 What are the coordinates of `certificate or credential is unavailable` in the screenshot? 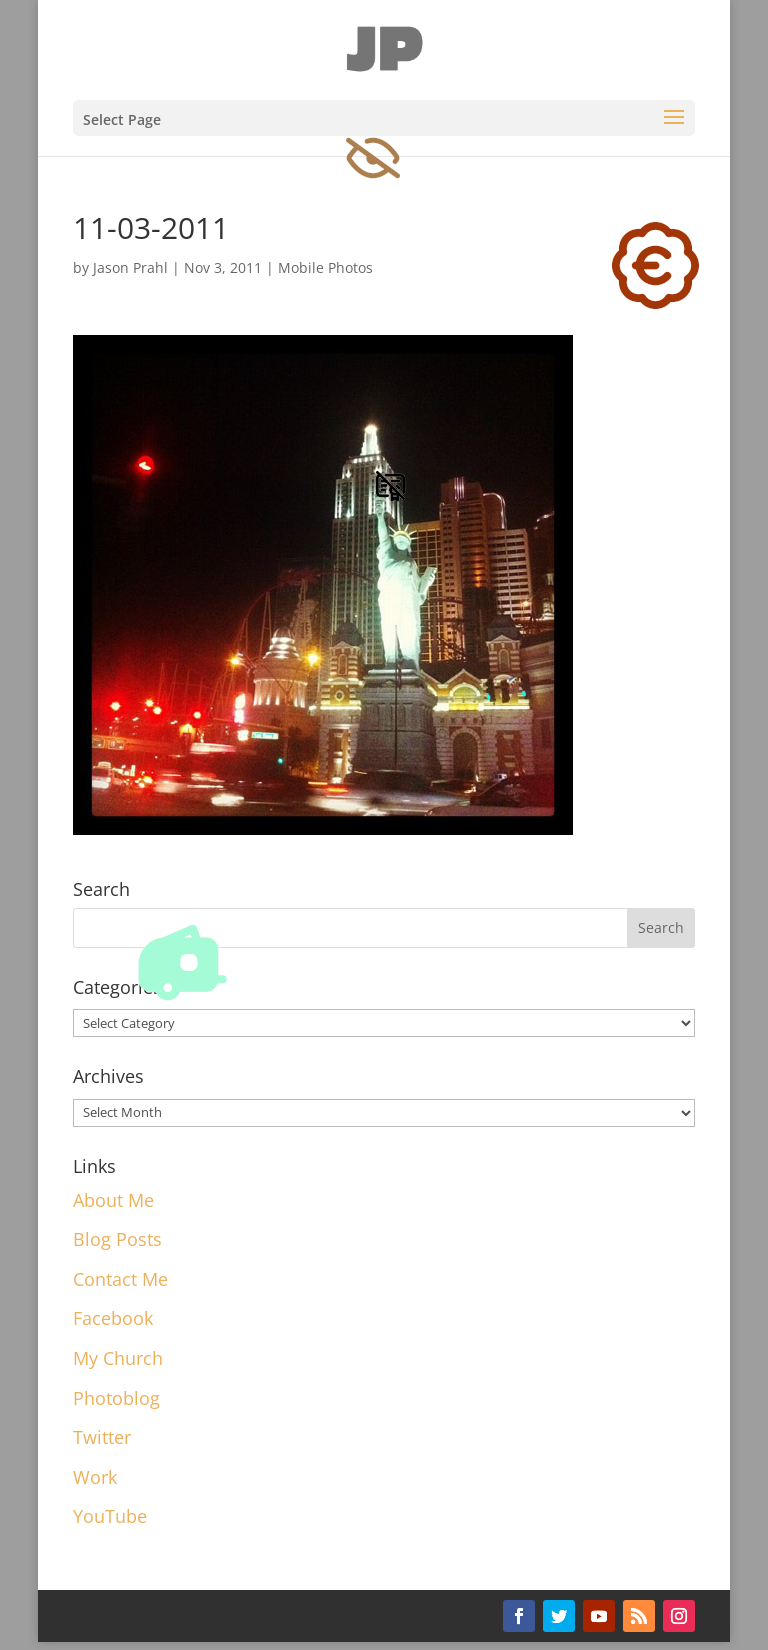 It's located at (390, 485).